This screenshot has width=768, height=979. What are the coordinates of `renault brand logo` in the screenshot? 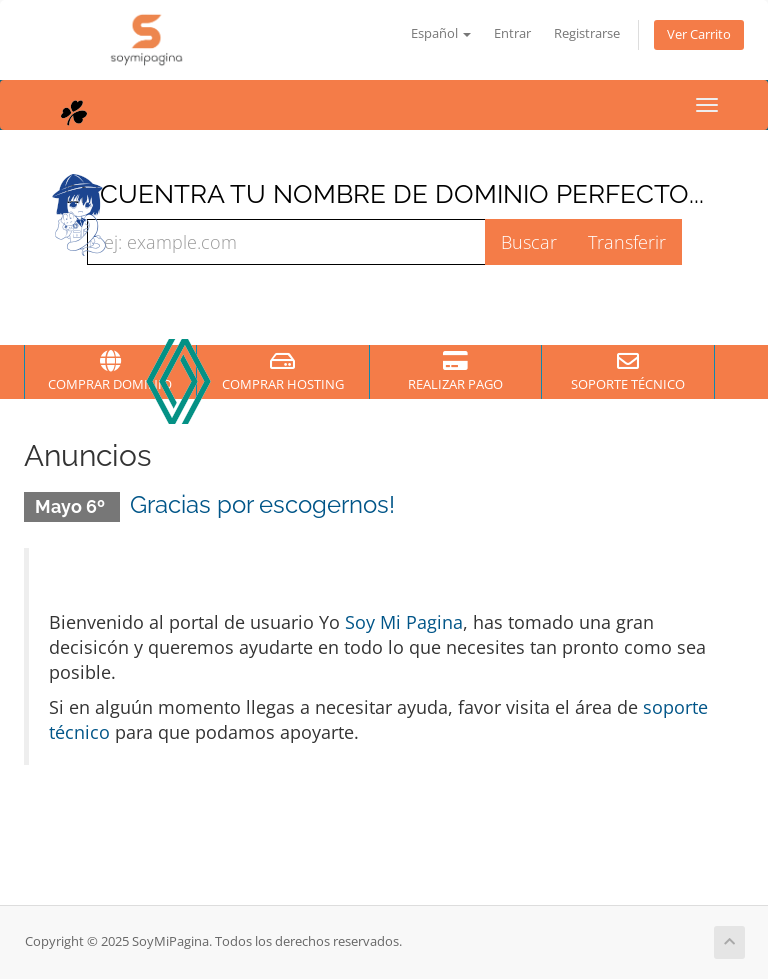 It's located at (178, 381).